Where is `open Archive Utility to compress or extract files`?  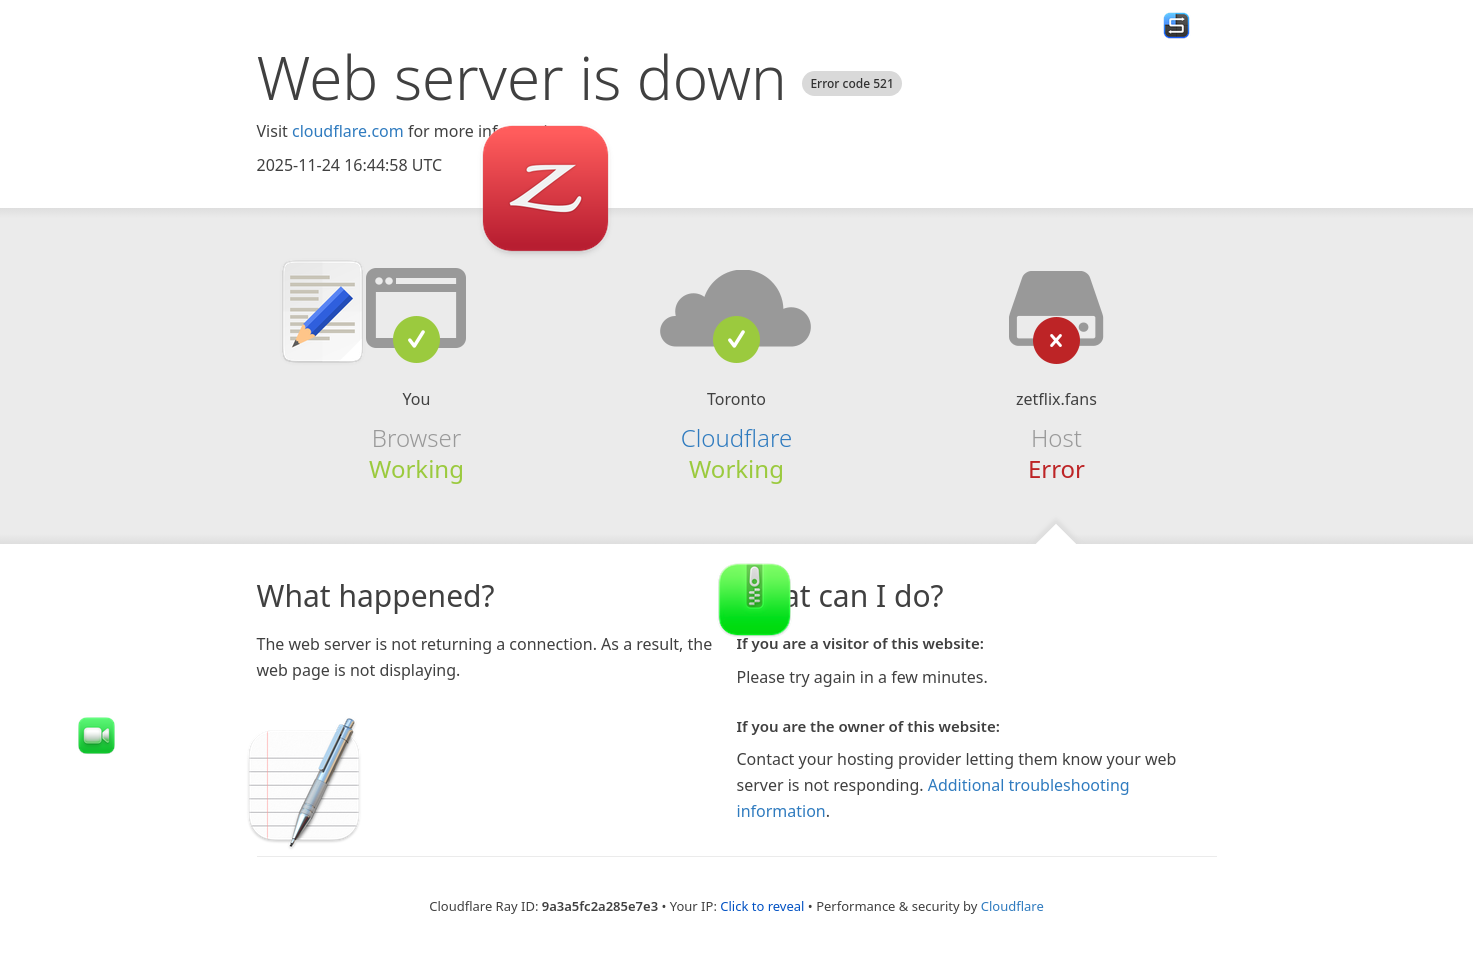 open Archive Utility to compress or extract files is located at coordinates (754, 599).